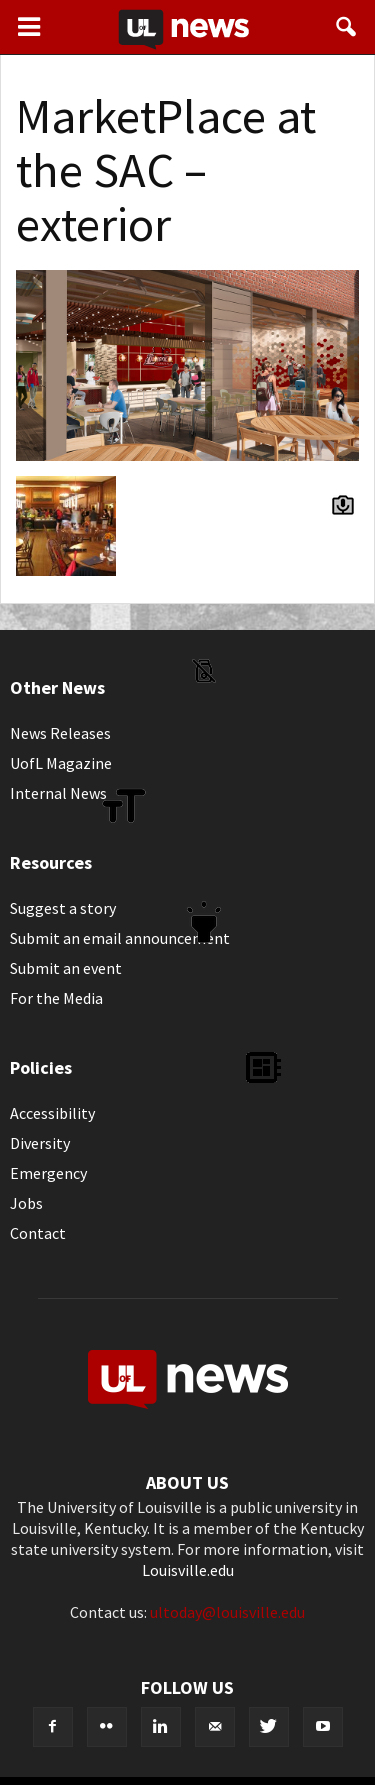 The width and height of the screenshot is (375, 1785). I want to click on adjust text size settings, so click(123, 807).